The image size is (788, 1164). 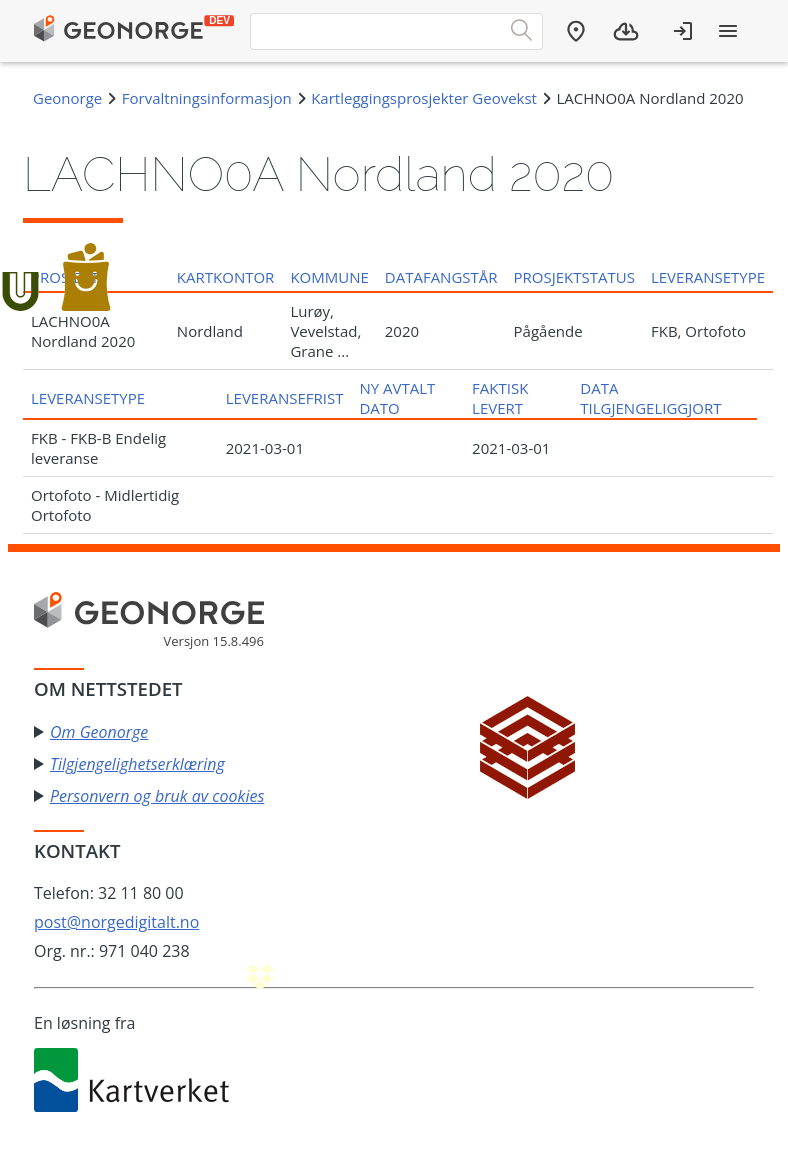 I want to click on ebox brand logo, so click(x=527, y=747).